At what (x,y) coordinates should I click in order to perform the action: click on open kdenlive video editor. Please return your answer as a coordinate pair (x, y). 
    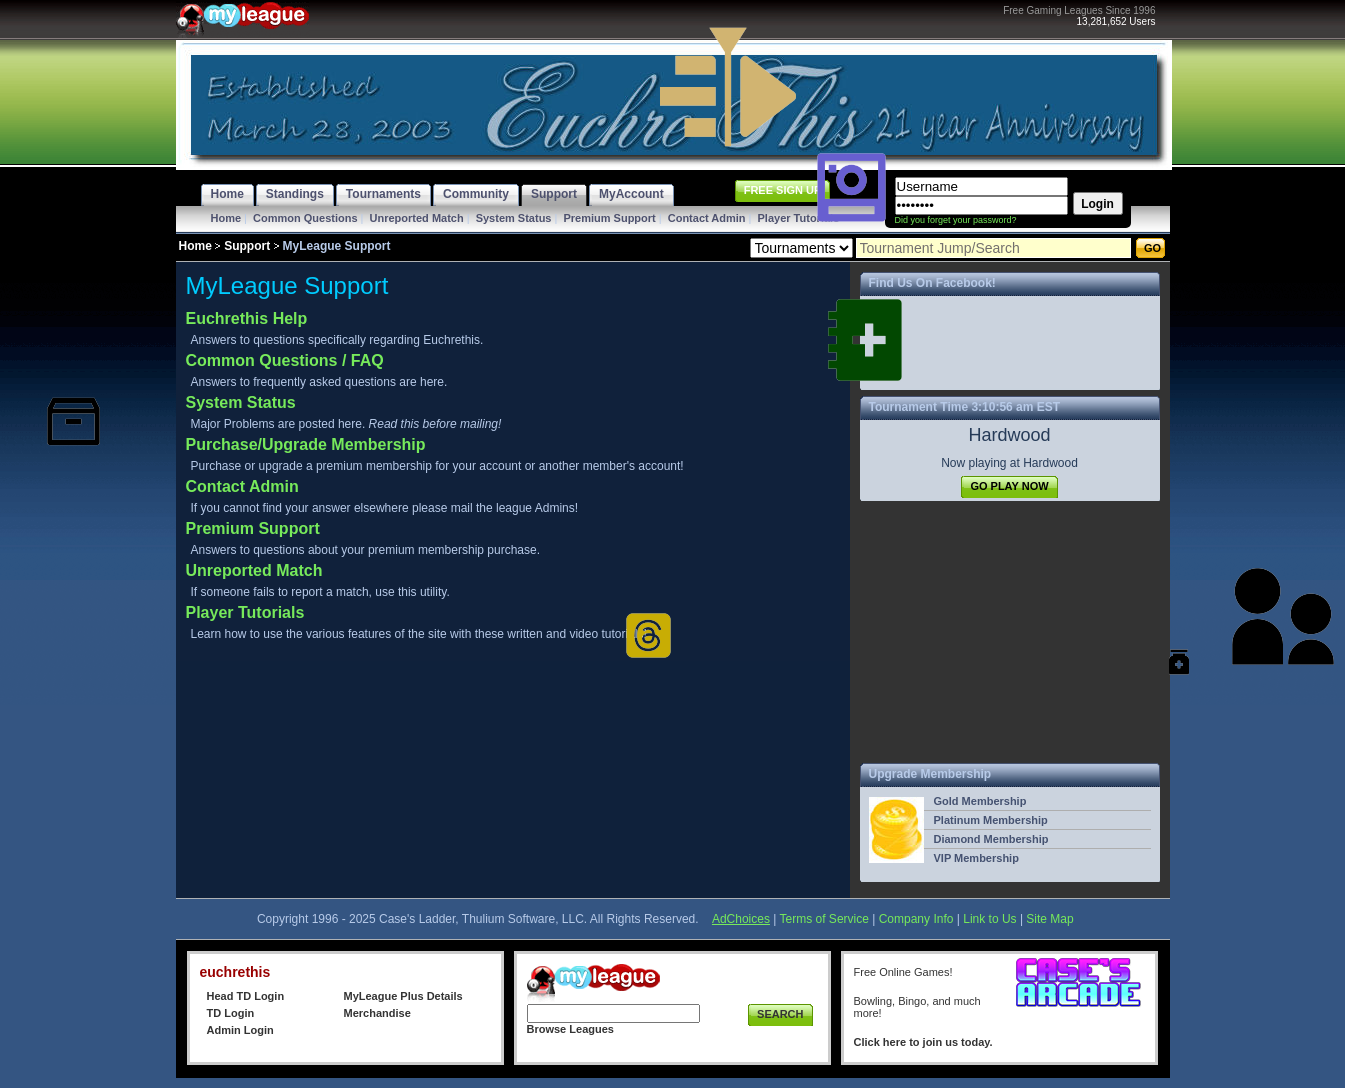
    Looking at the image, I should click on (728, 87).